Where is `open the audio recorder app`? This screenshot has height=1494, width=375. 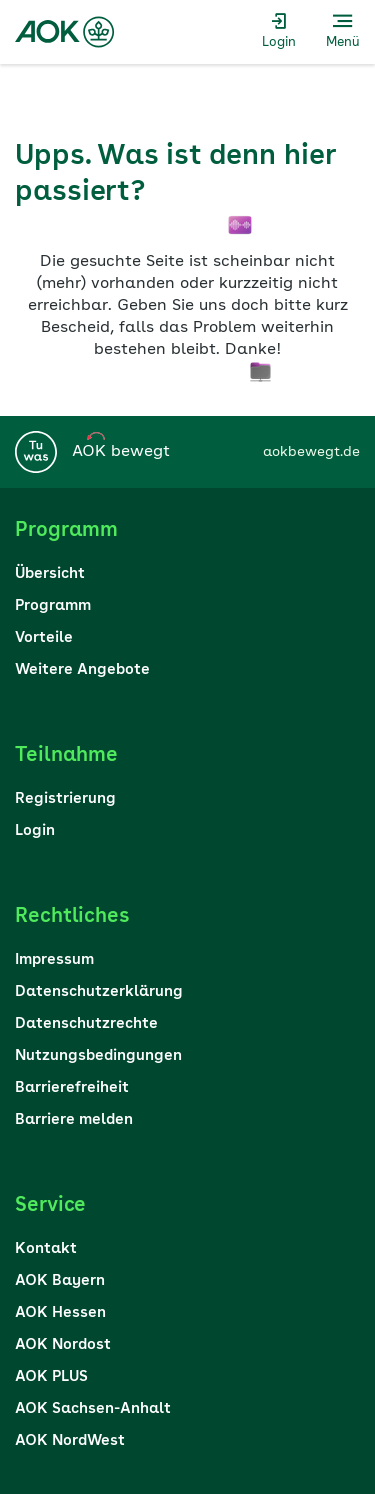
open the audio recorder app is located at coordinates (240, 225).